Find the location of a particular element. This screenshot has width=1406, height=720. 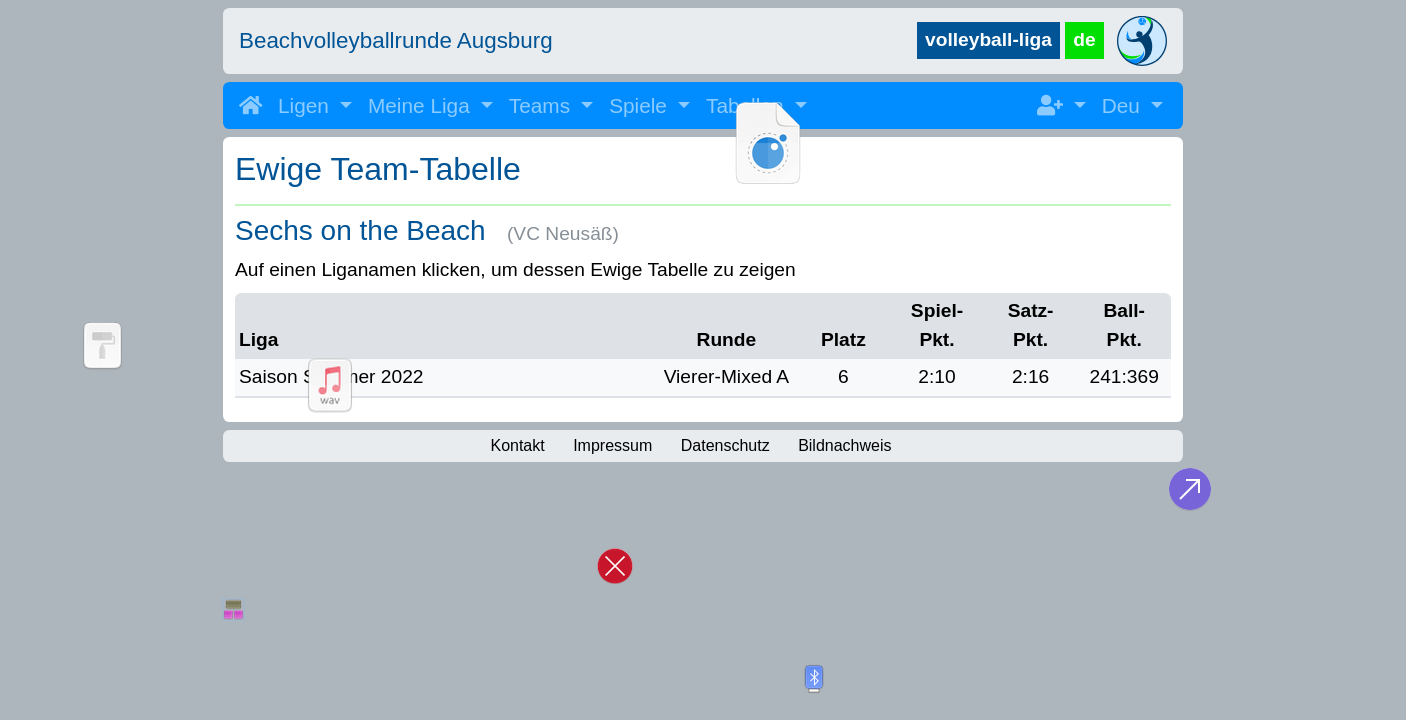

a wav audio file is located at coordinates (330, 385).